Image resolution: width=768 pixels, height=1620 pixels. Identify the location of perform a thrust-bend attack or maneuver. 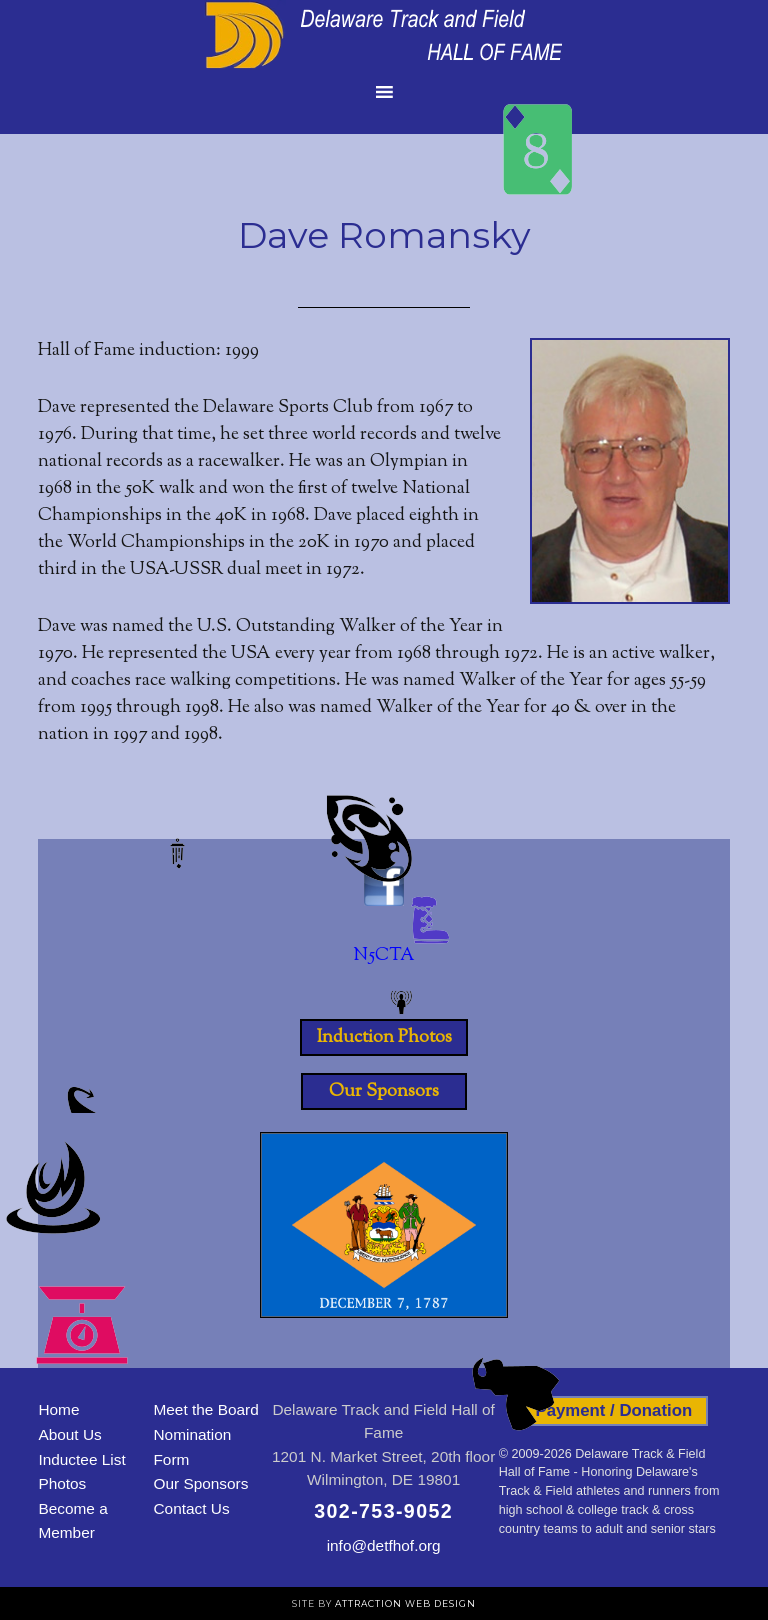
(82, 1099).